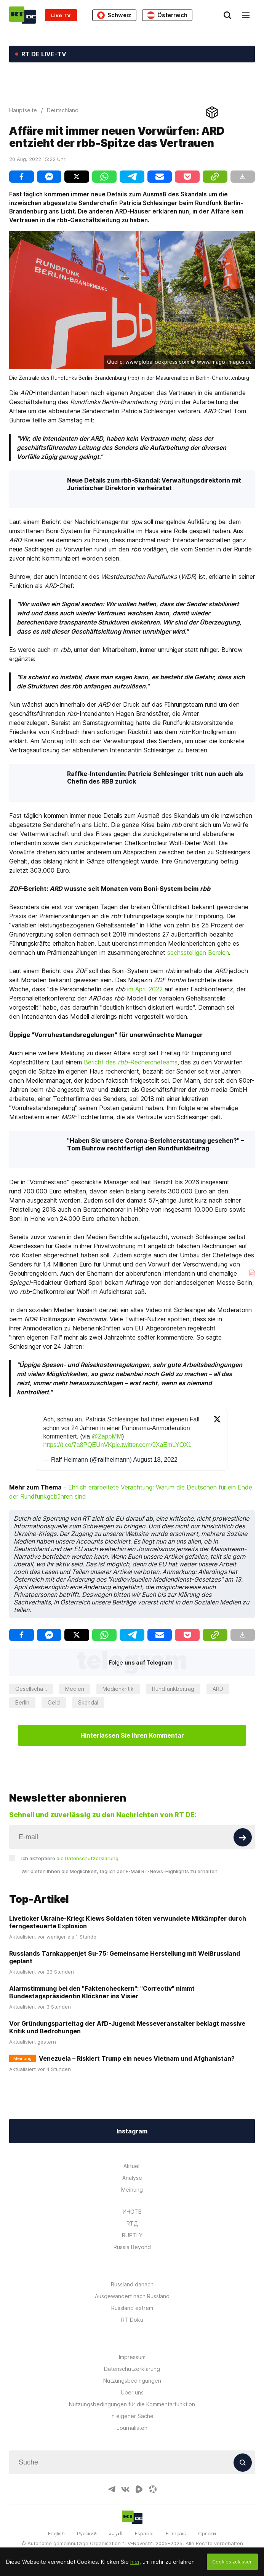 The image size is (264, 2576). What do you see at coordinates (212, 112) in the screenshot?
I see `open CodeSandbox development environment` at bounding box center [212, 112].